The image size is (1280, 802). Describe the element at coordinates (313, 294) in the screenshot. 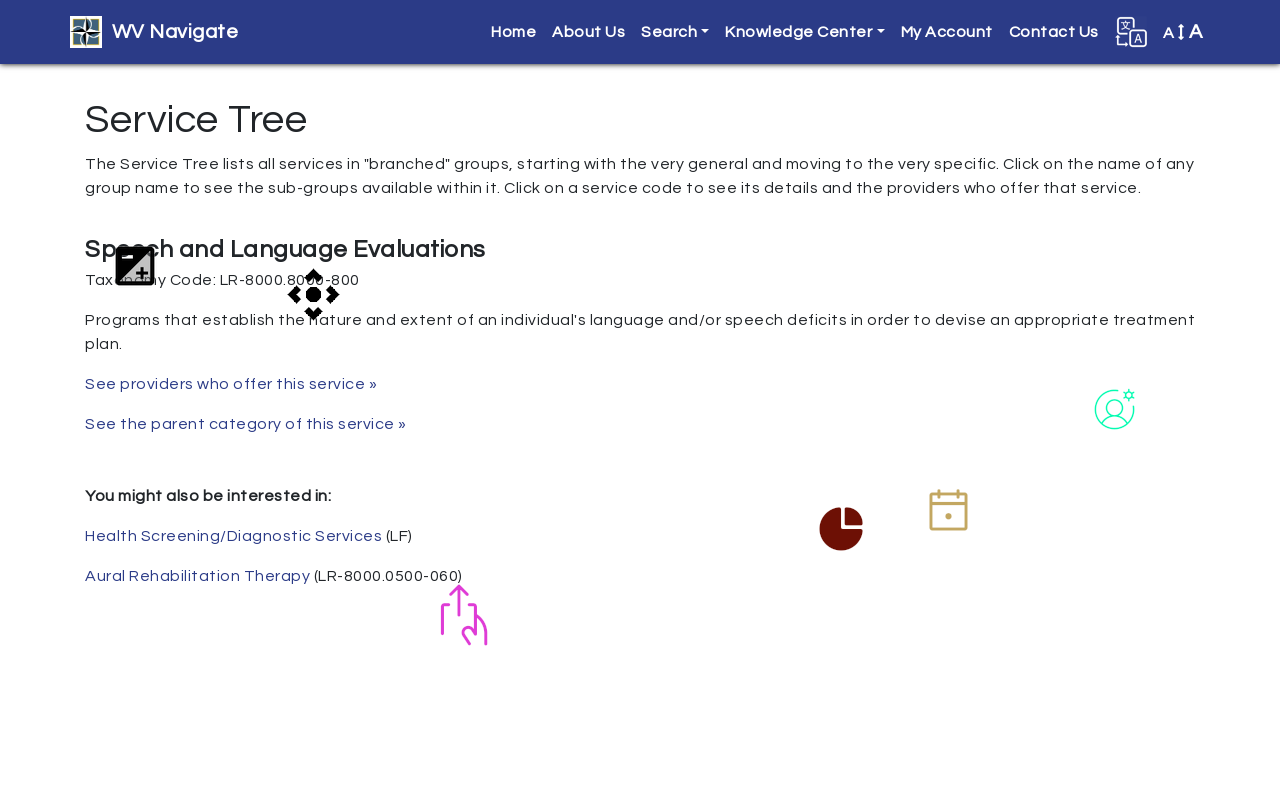

I see `pan or move camera view in all directions` at that location.